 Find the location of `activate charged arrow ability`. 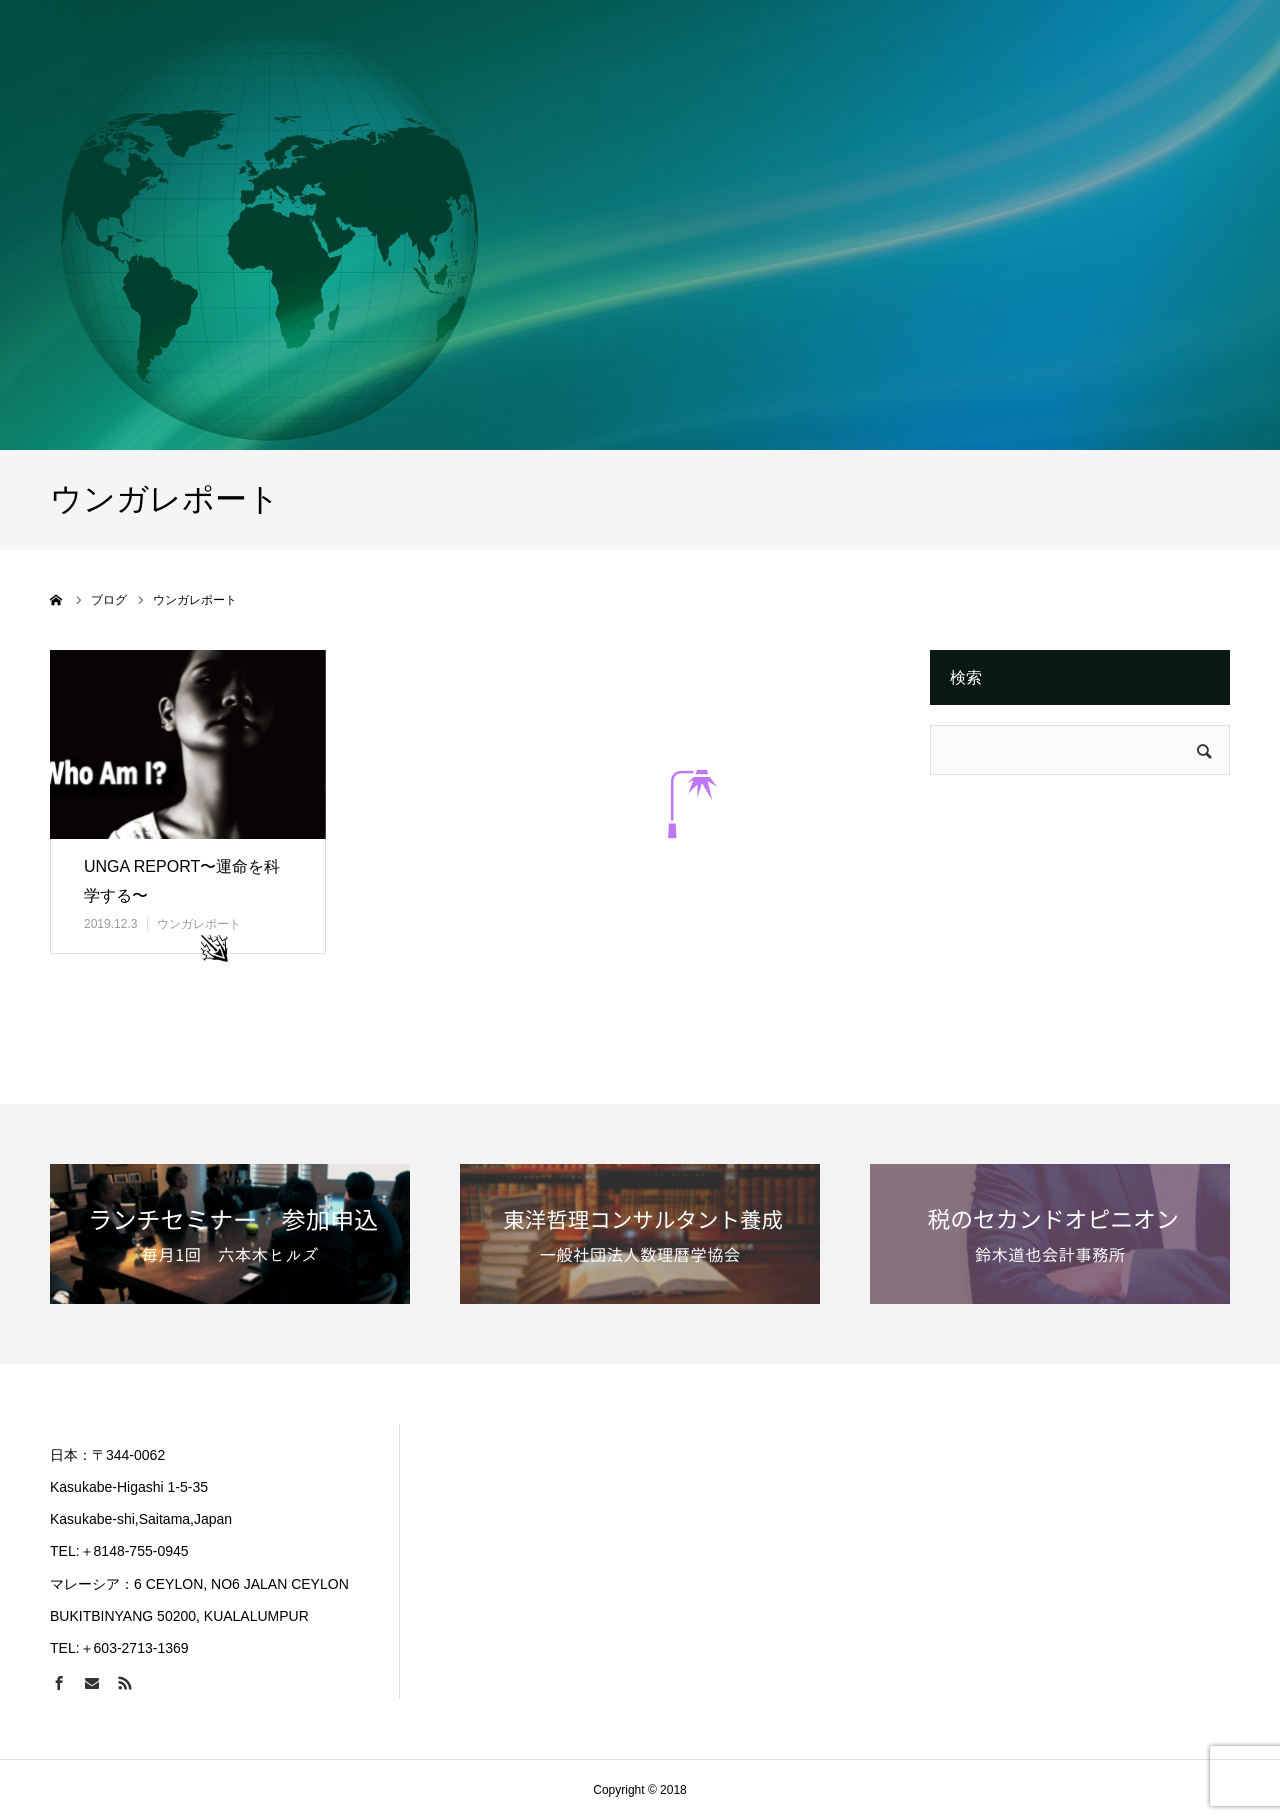

activate charged arrow ability is located at coordinates (214, 948).